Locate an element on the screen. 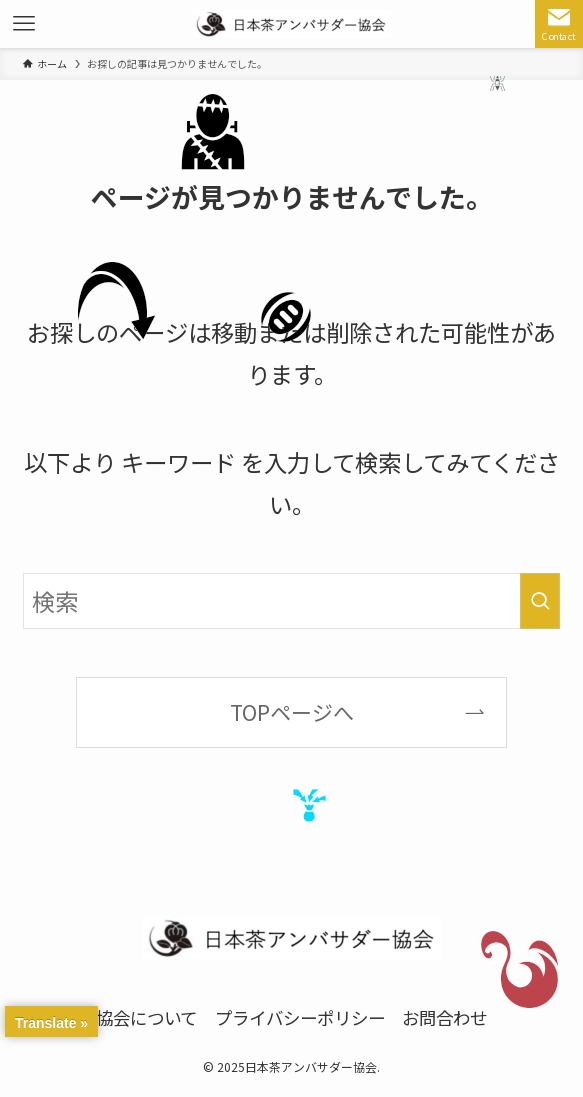 Image resolution: width=583 pixels, height=1097 pixels. indicates a spider or arachnid creature in game is located at coordinates (497, 83).